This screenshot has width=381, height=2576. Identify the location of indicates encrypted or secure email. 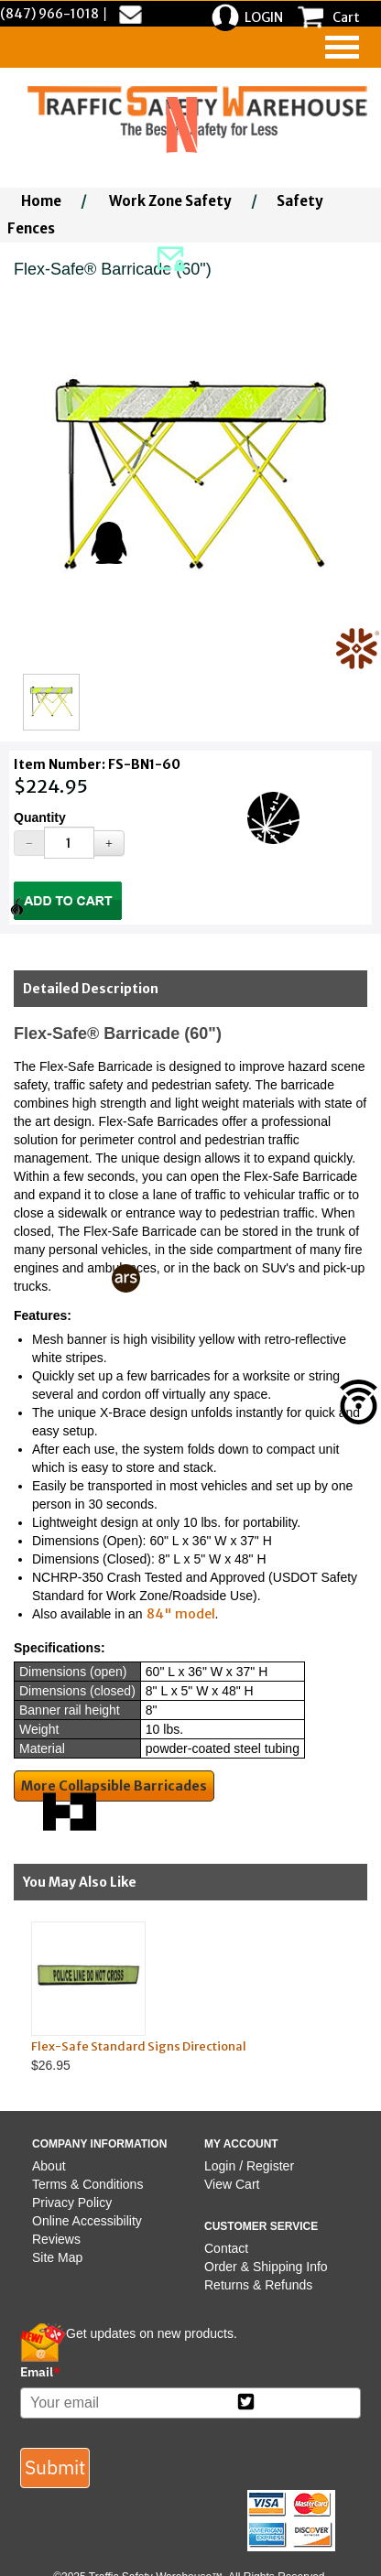
(170, 258).